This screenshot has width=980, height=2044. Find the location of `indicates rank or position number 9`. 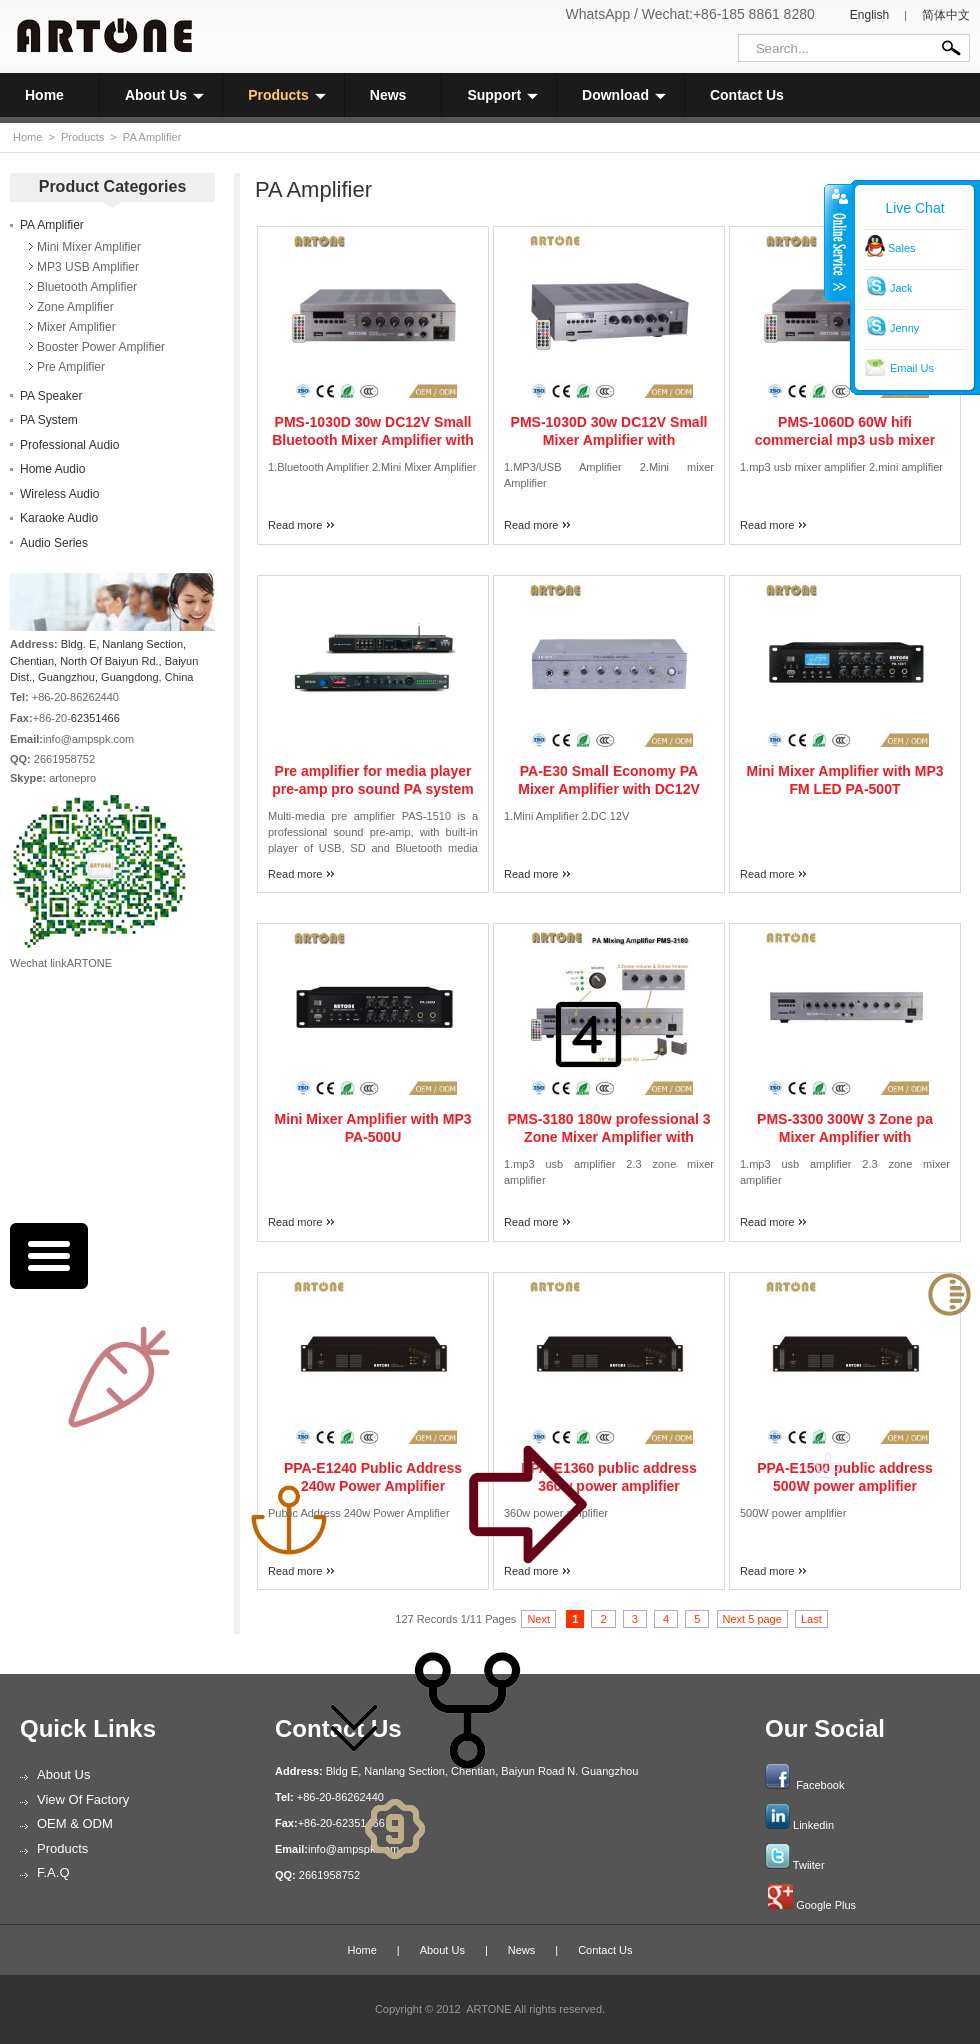

indicates rank or position number 9 is located at coordinates (395, 1829).